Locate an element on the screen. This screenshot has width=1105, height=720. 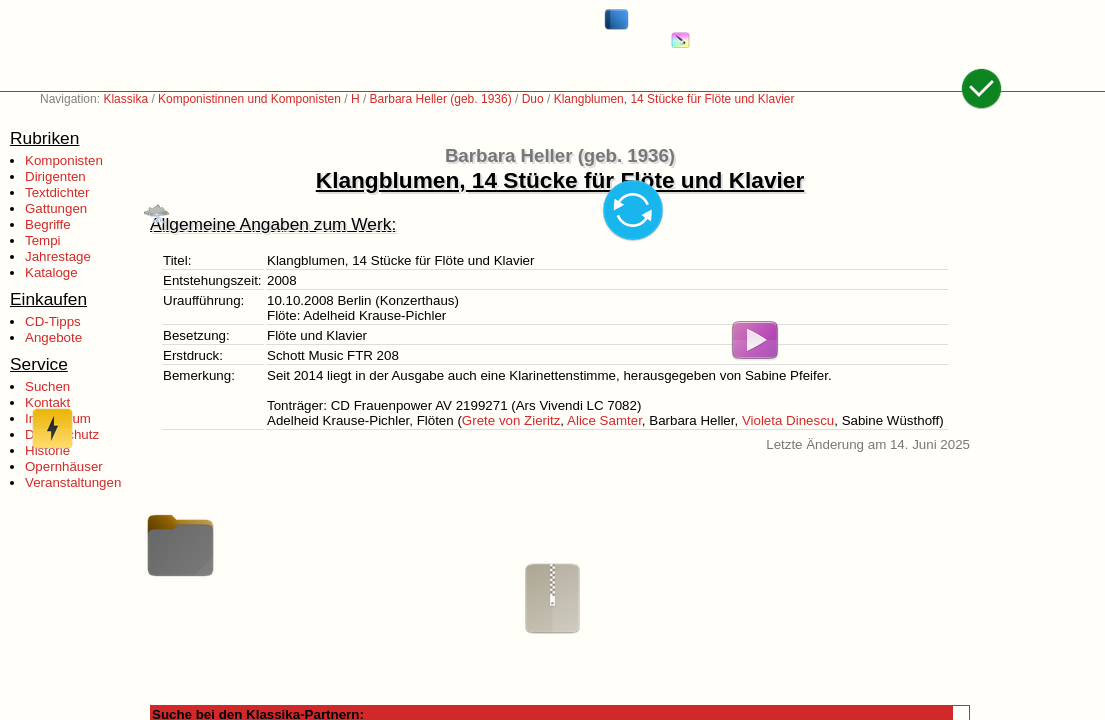
open power management settings is located at coordinates (52, 428).